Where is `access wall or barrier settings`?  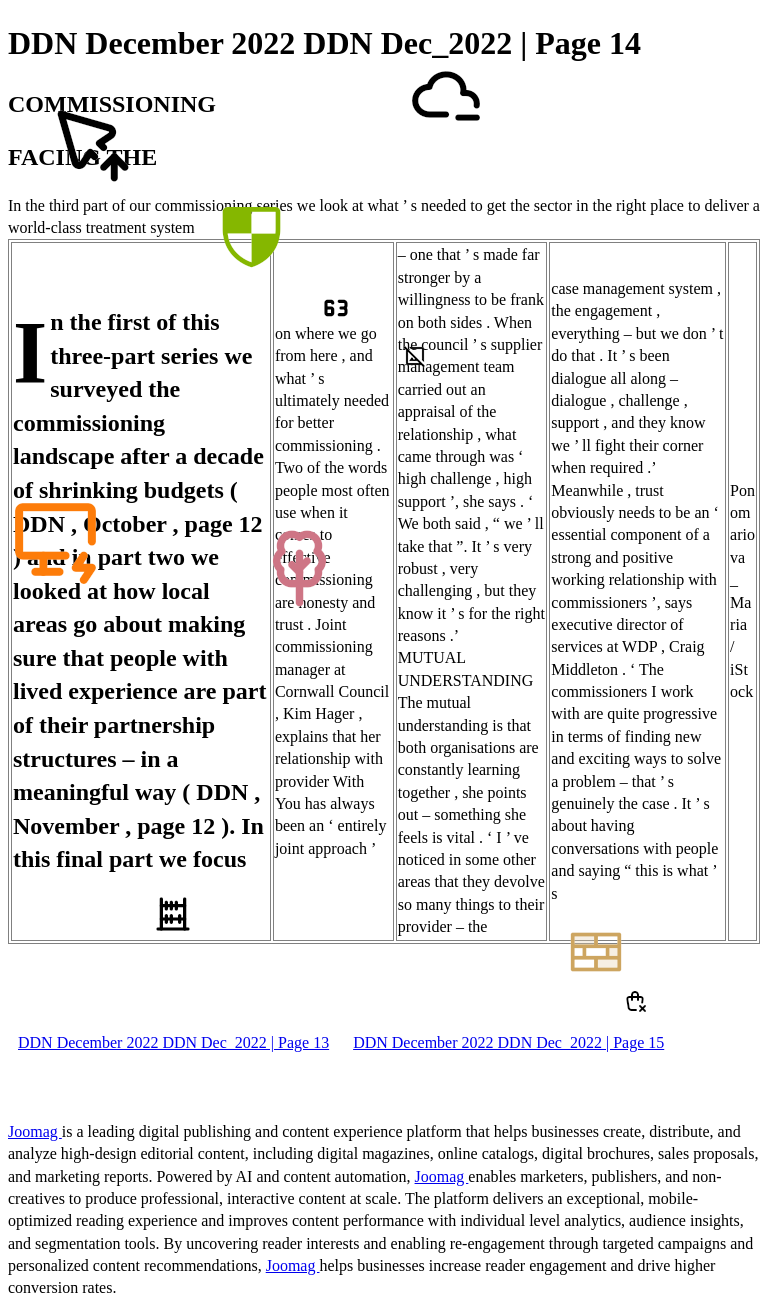 access wall or barrier settings is located at coordinates (596, 952).